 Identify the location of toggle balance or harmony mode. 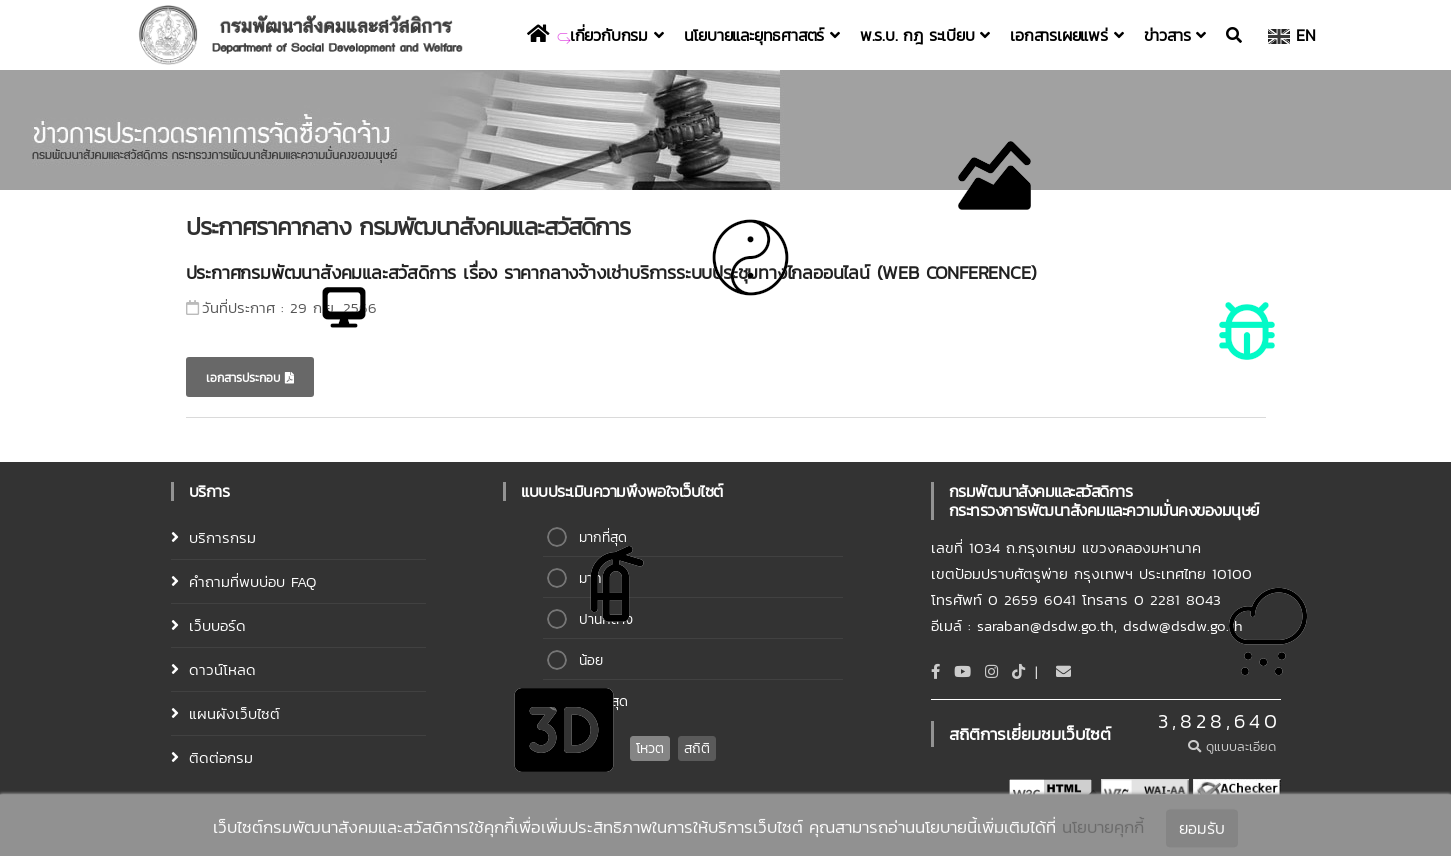
(750, 257).